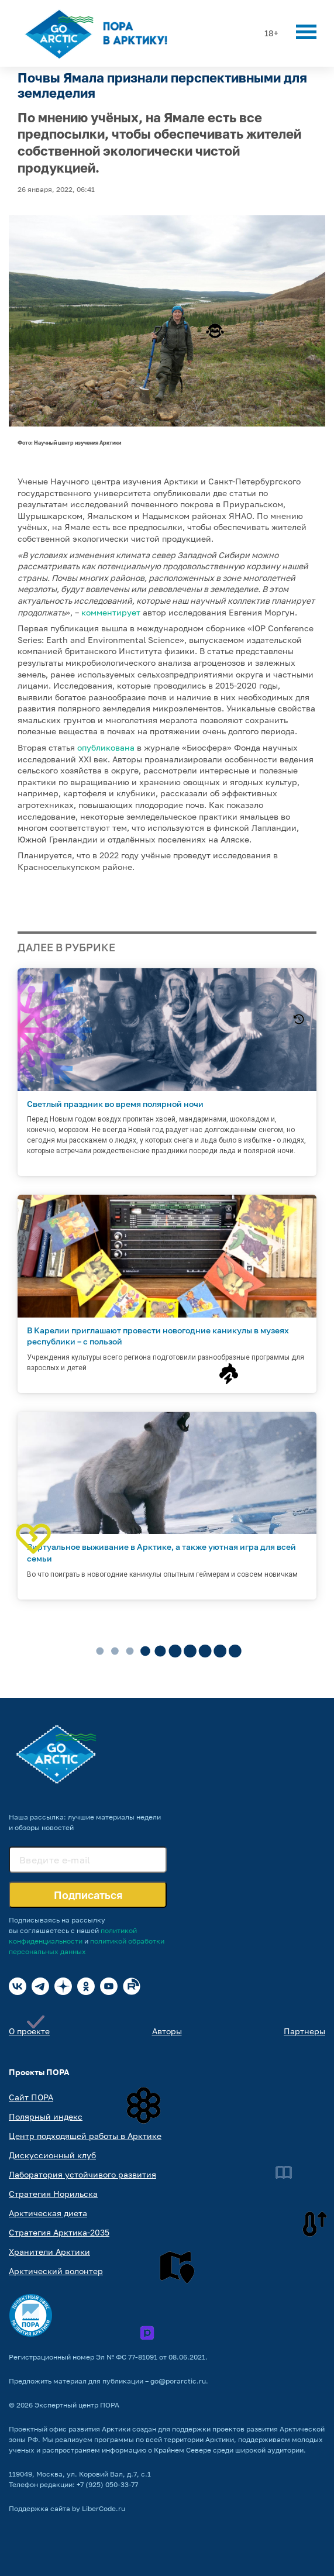 The image size is (334, 2576). What do you see at coordinates (33, 1538) in the screenshot?
I see `unlike or remove from favorites` at bounding box center [33, 1538].